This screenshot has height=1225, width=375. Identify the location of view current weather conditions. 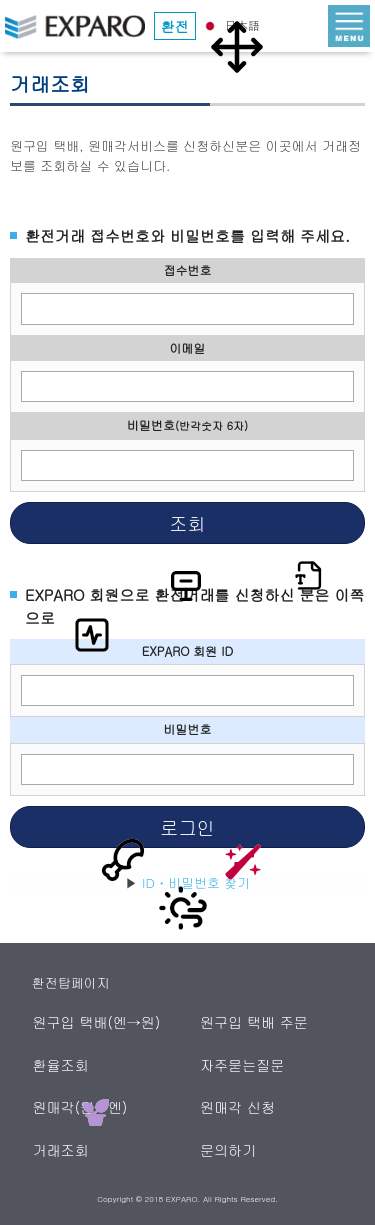
(183, 908).